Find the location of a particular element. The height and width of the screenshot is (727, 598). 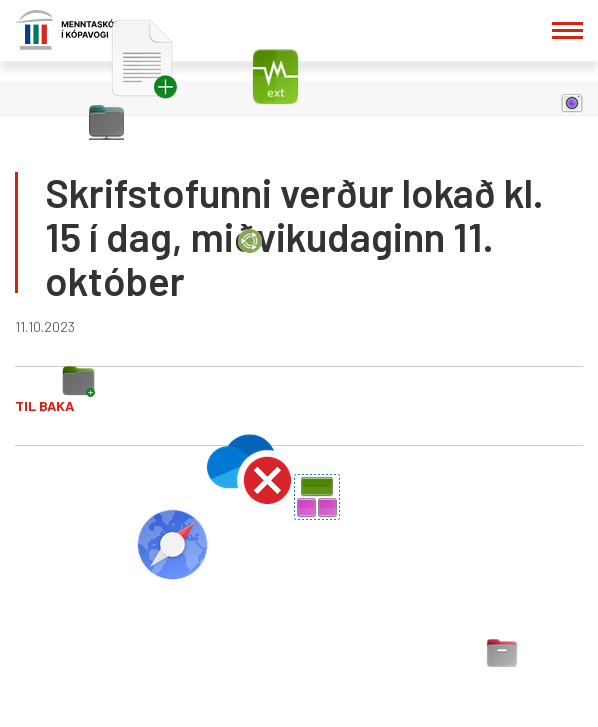

open the file manager application is located at coordinates (502, 653).